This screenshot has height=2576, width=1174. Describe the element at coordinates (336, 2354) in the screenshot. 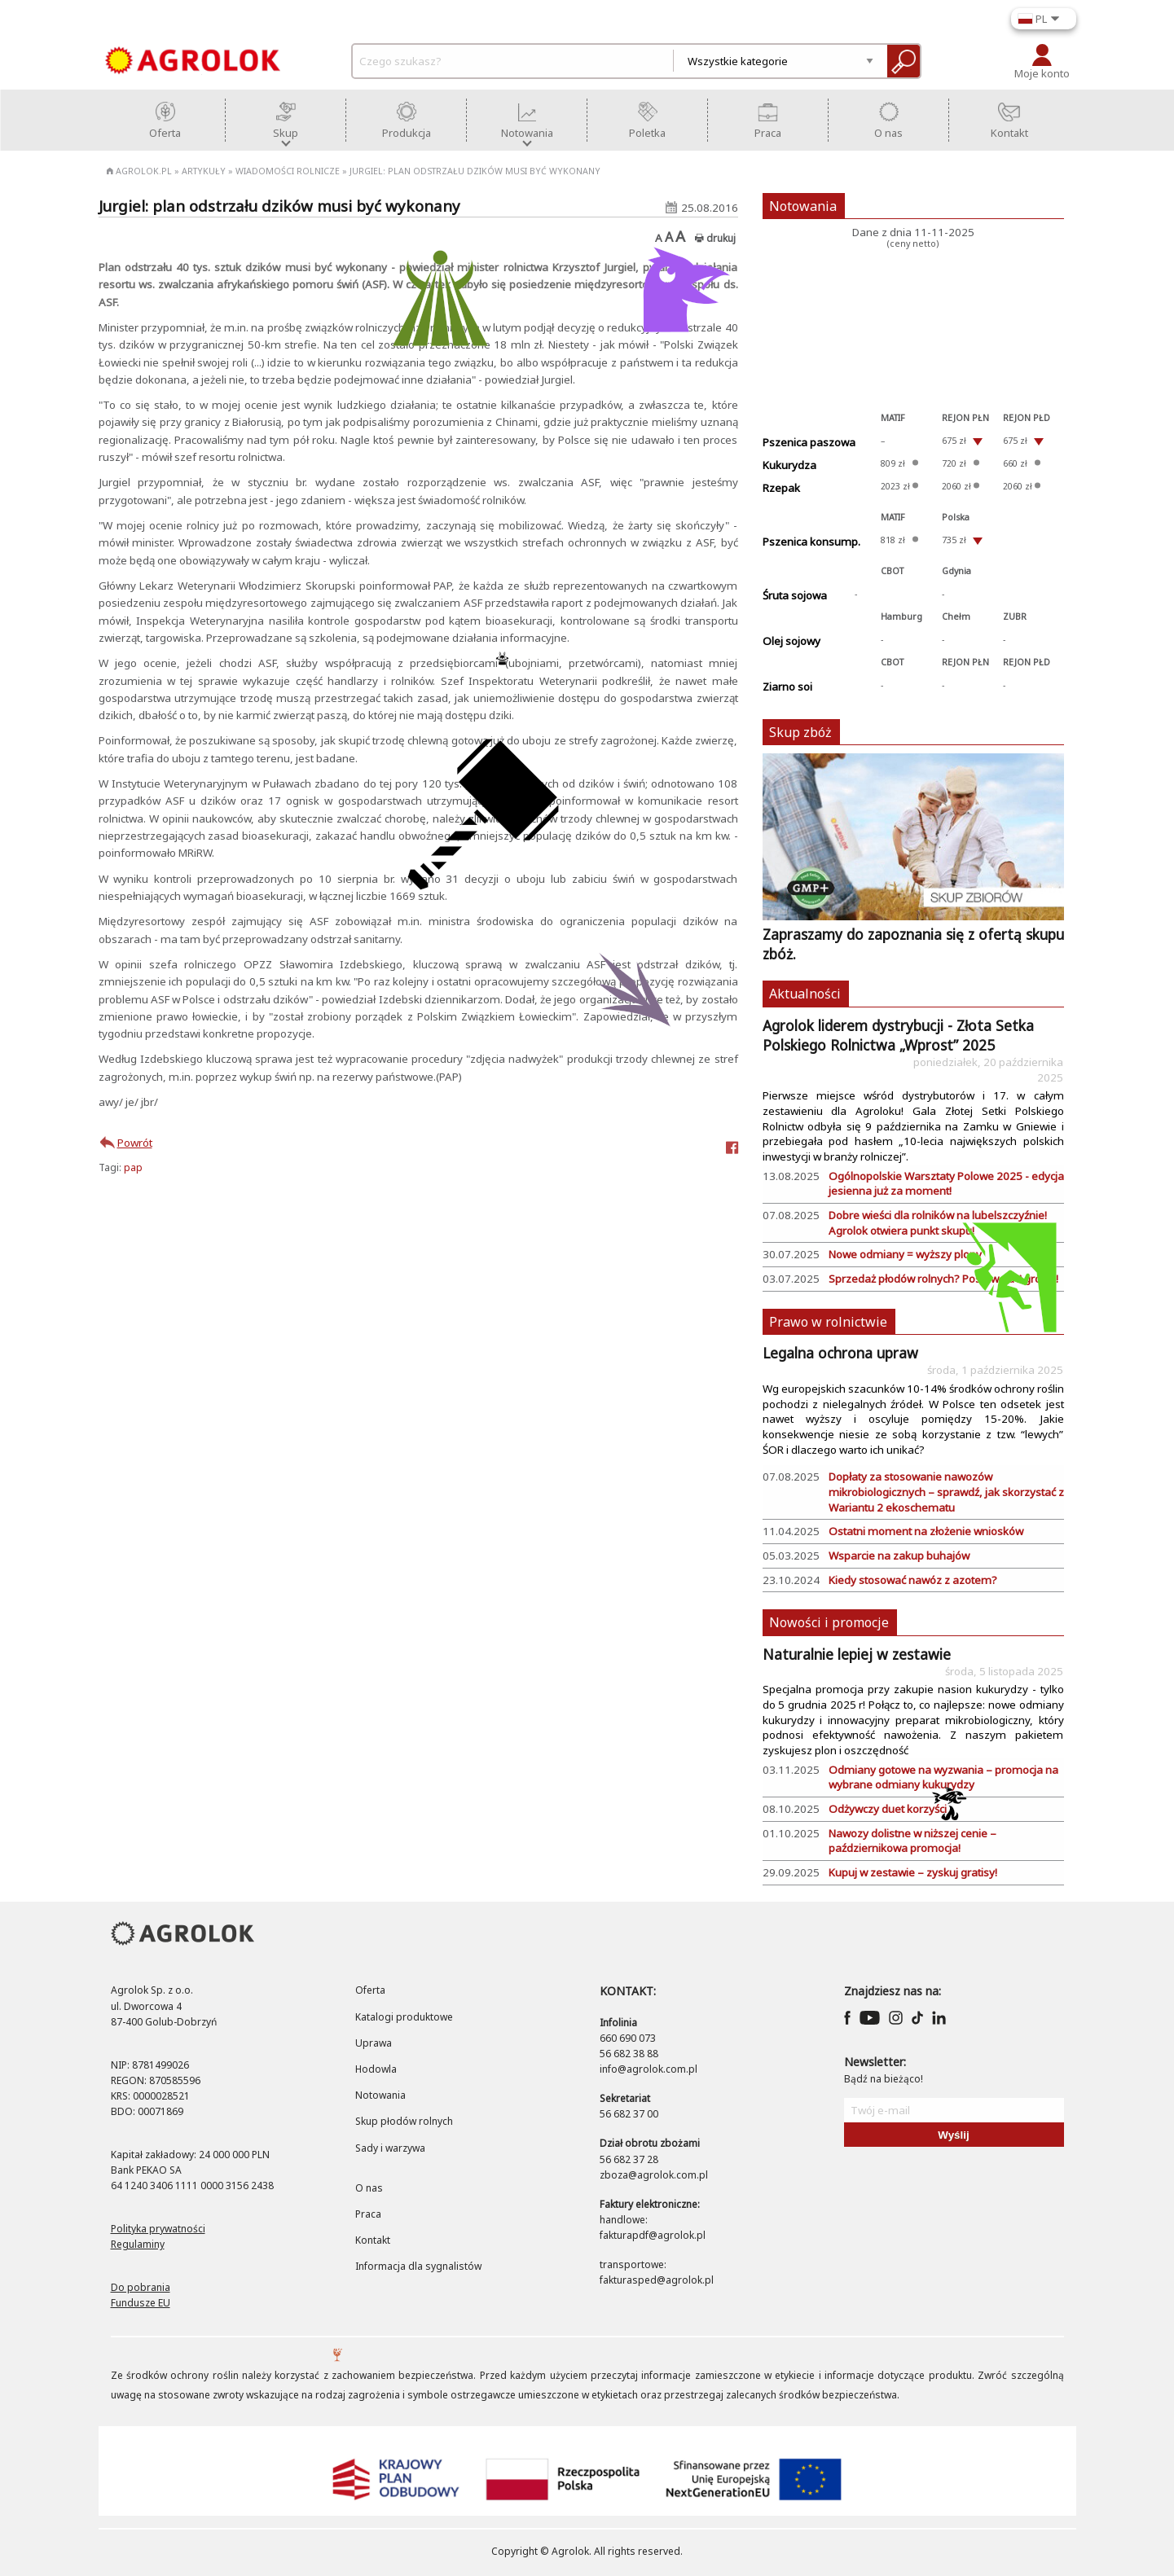

I see `indicates fragile item or breakable content` at that location.